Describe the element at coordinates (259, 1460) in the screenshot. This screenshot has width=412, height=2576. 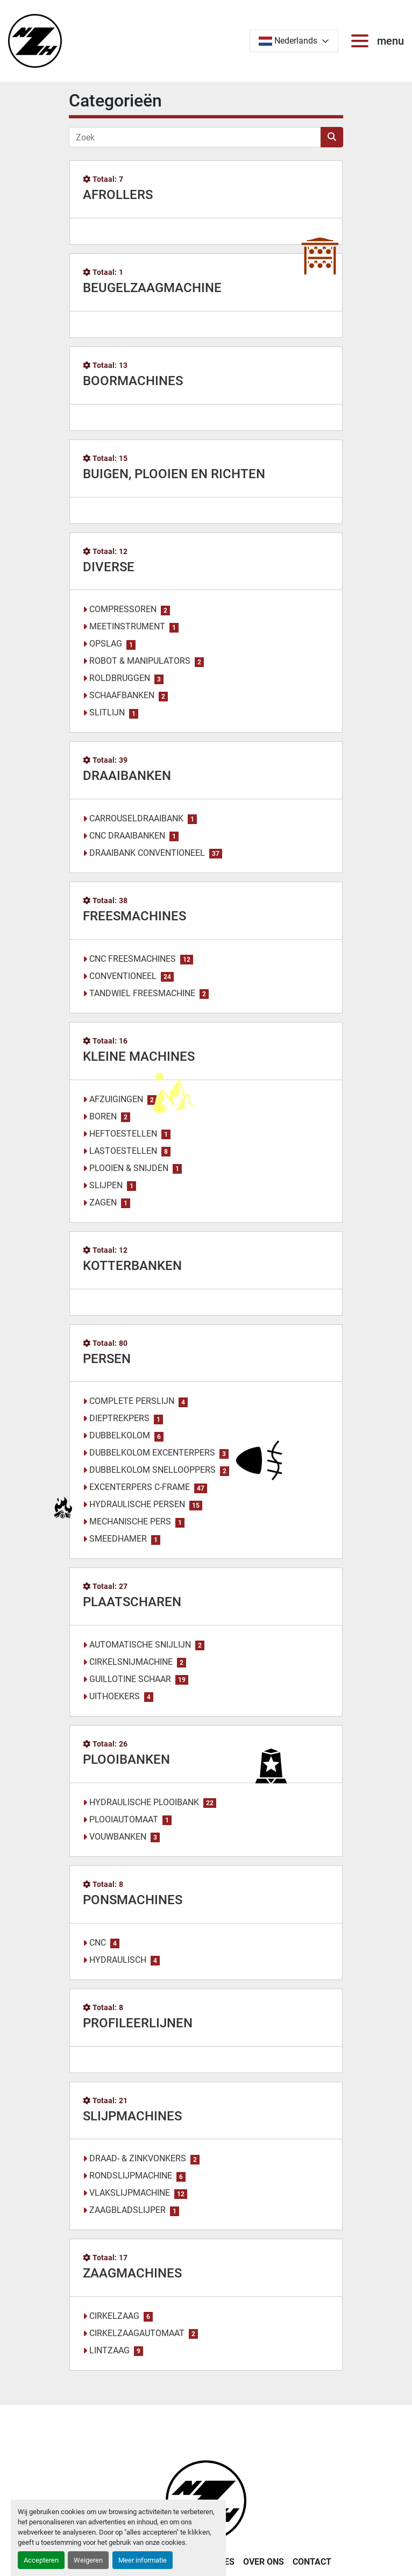
I see `toggle fog lights on or off` at that location.